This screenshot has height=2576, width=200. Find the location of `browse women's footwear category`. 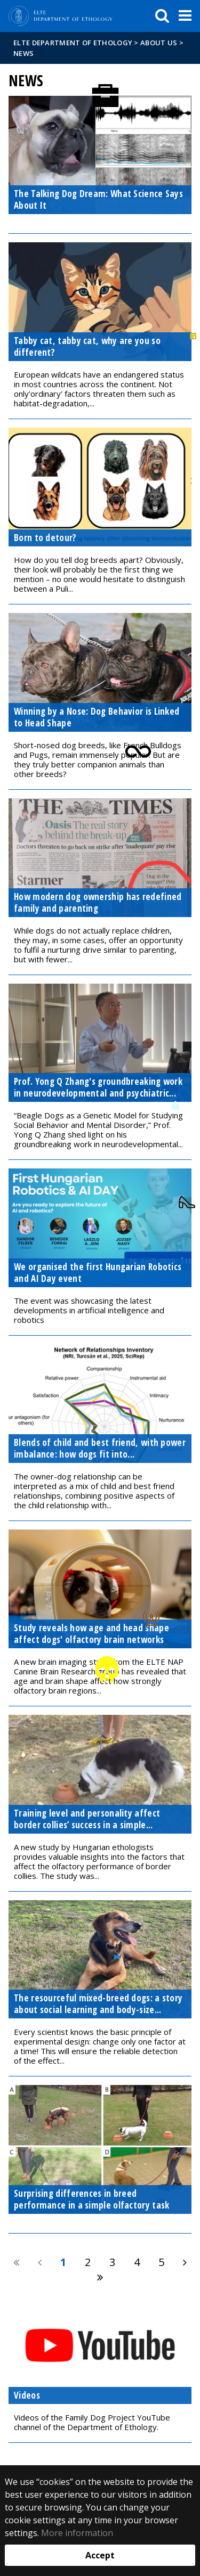

browse women's footwear category is located at coordinates (186, 1203).